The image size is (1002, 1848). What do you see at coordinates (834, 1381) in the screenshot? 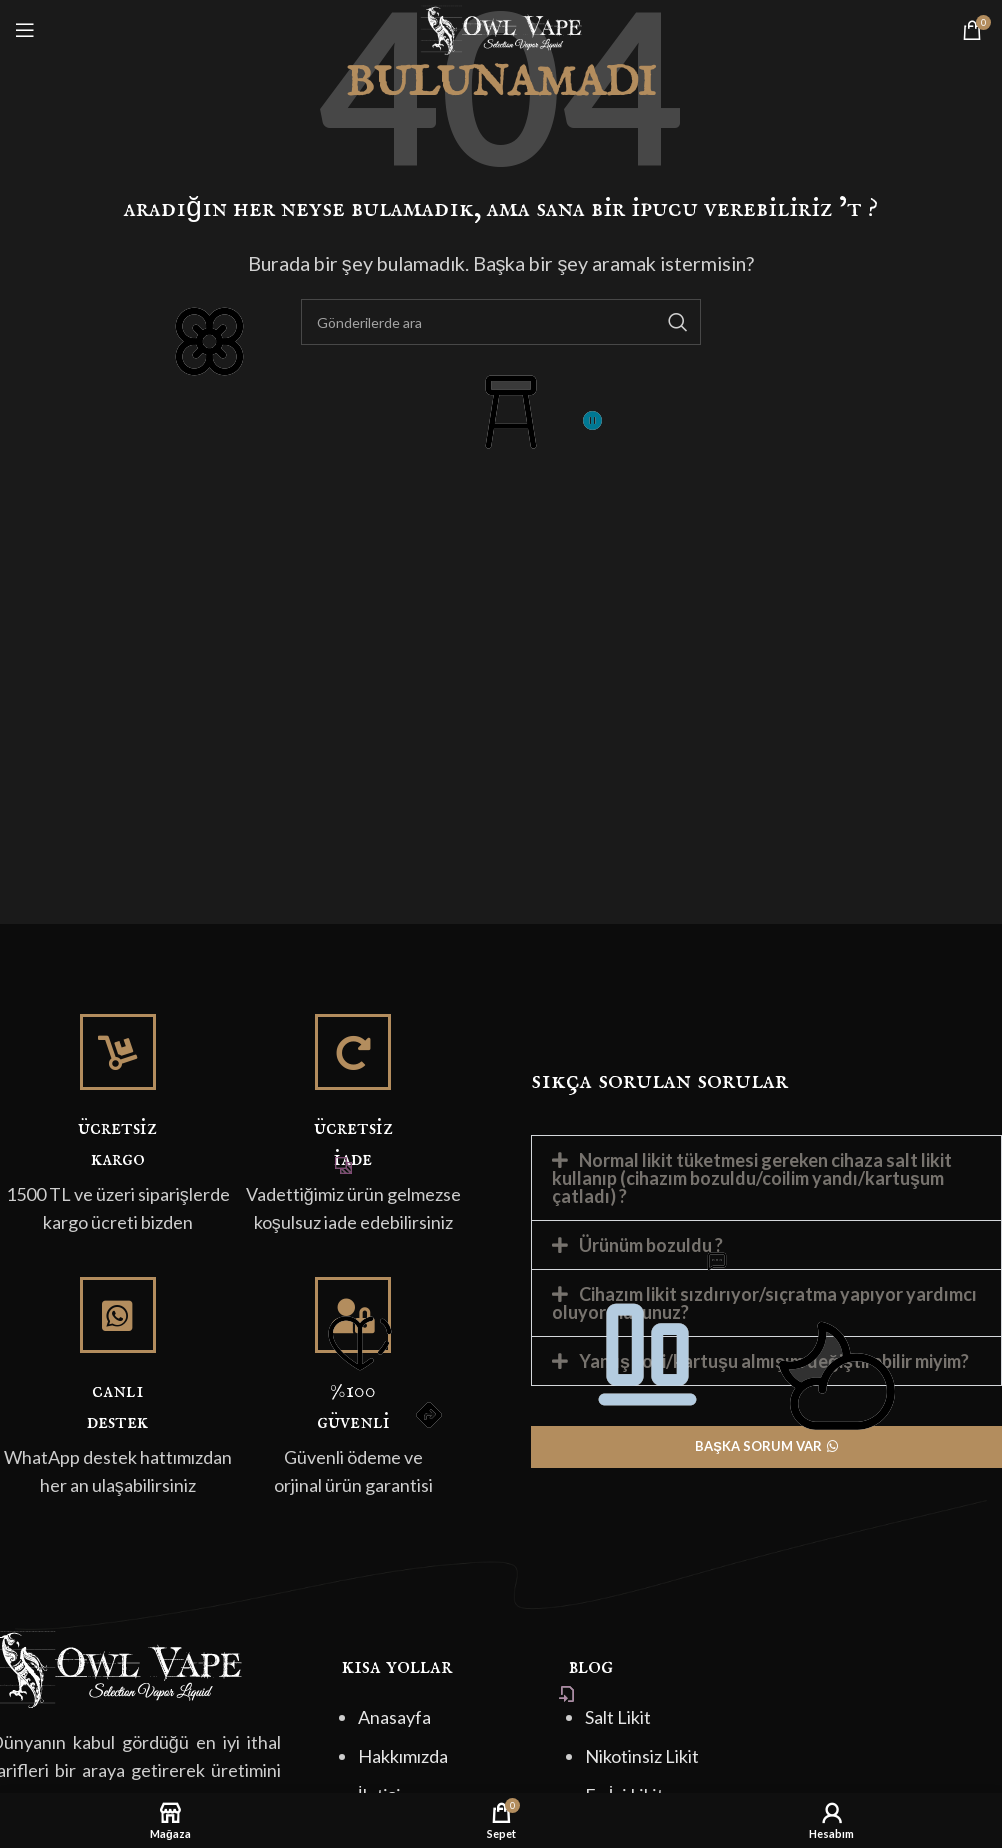
I see `indicates nighttime or evening weather conditions` at bounding box center [834, 1381].